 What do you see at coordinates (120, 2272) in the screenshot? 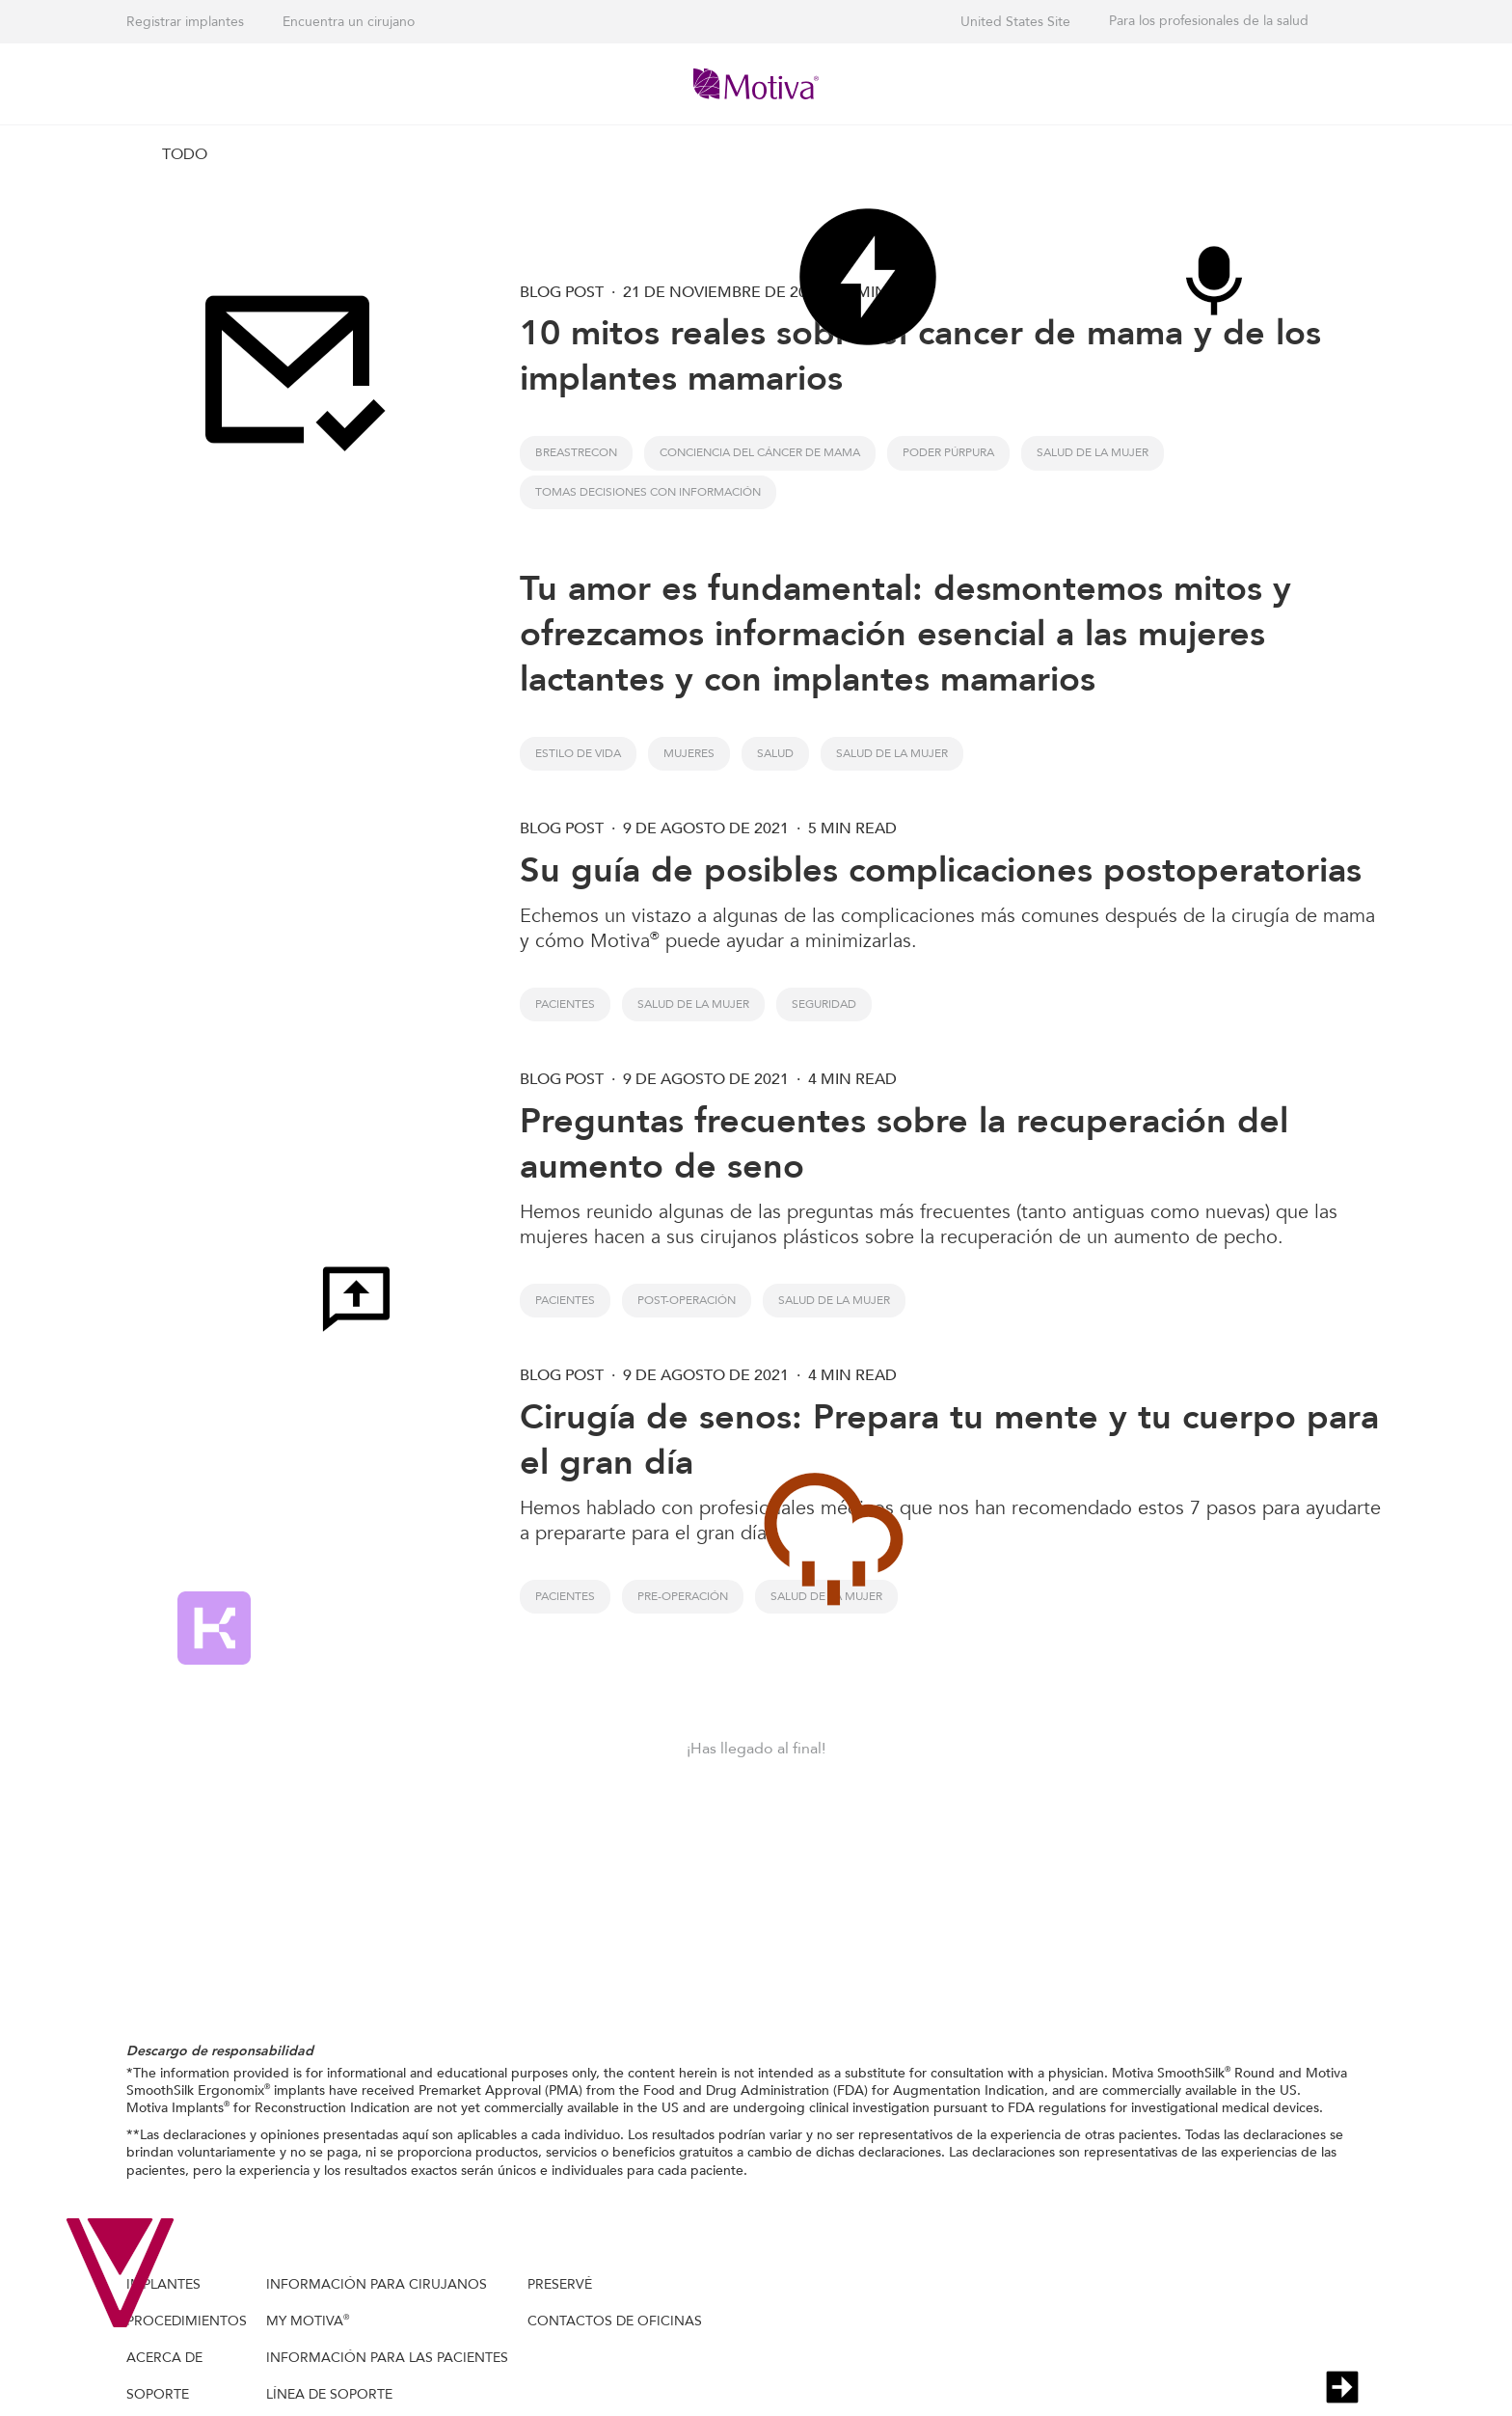
I see `open the ReVanced app` at bounding box center [120, 2272].